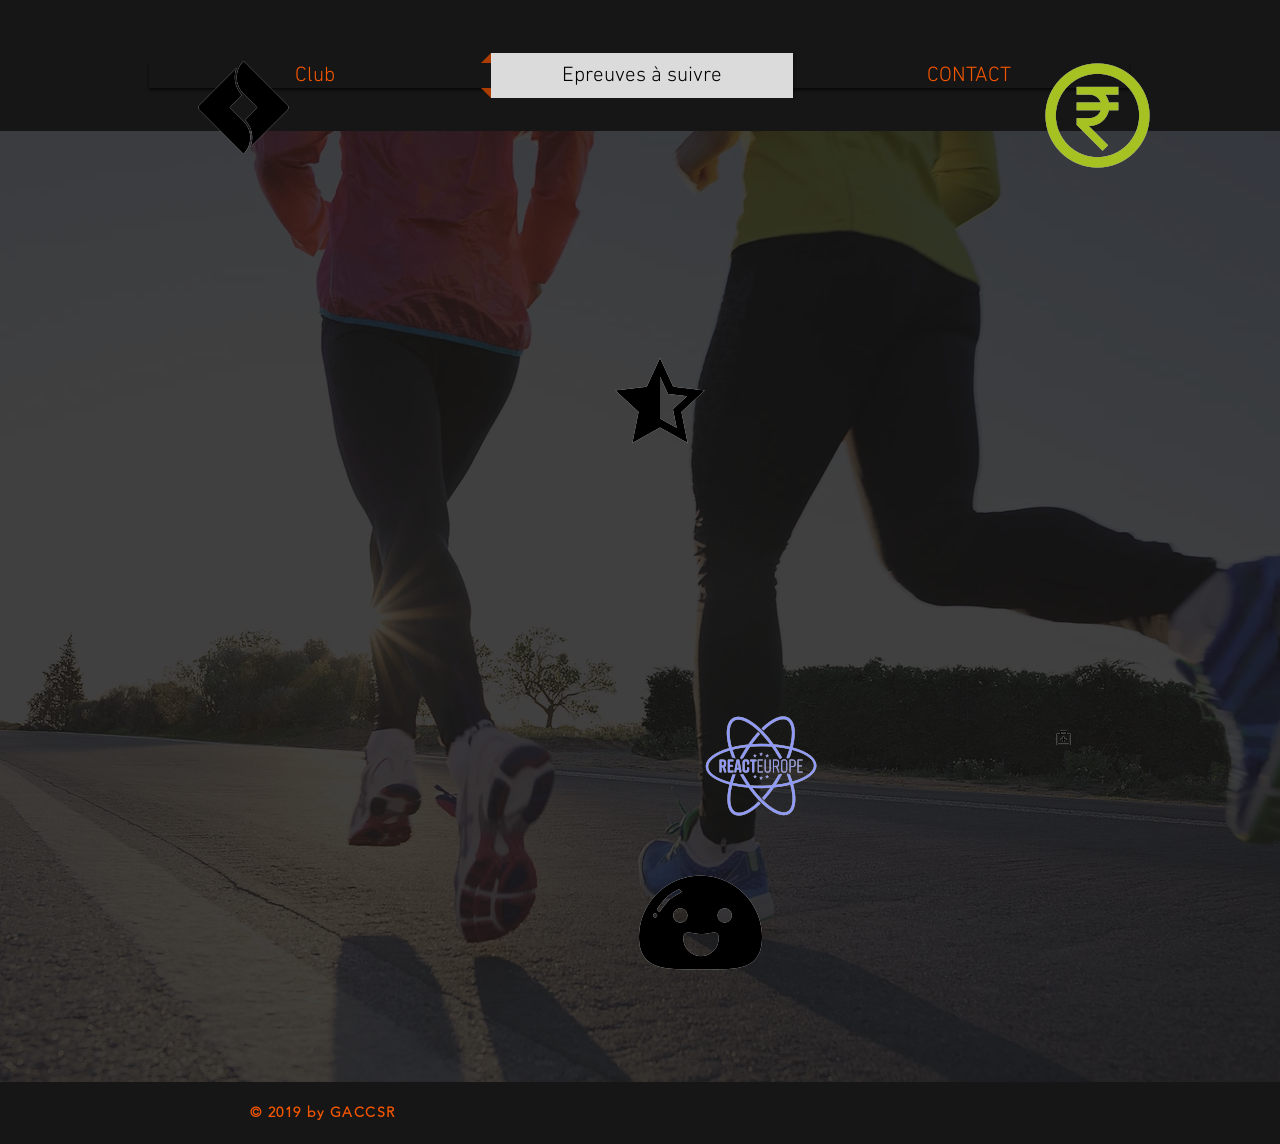 This screenshot has height=1144, width=1280. Describe the element at coordinates (243, 107) in the screenshot. I see `open Jira Software for project tracking` at that location.